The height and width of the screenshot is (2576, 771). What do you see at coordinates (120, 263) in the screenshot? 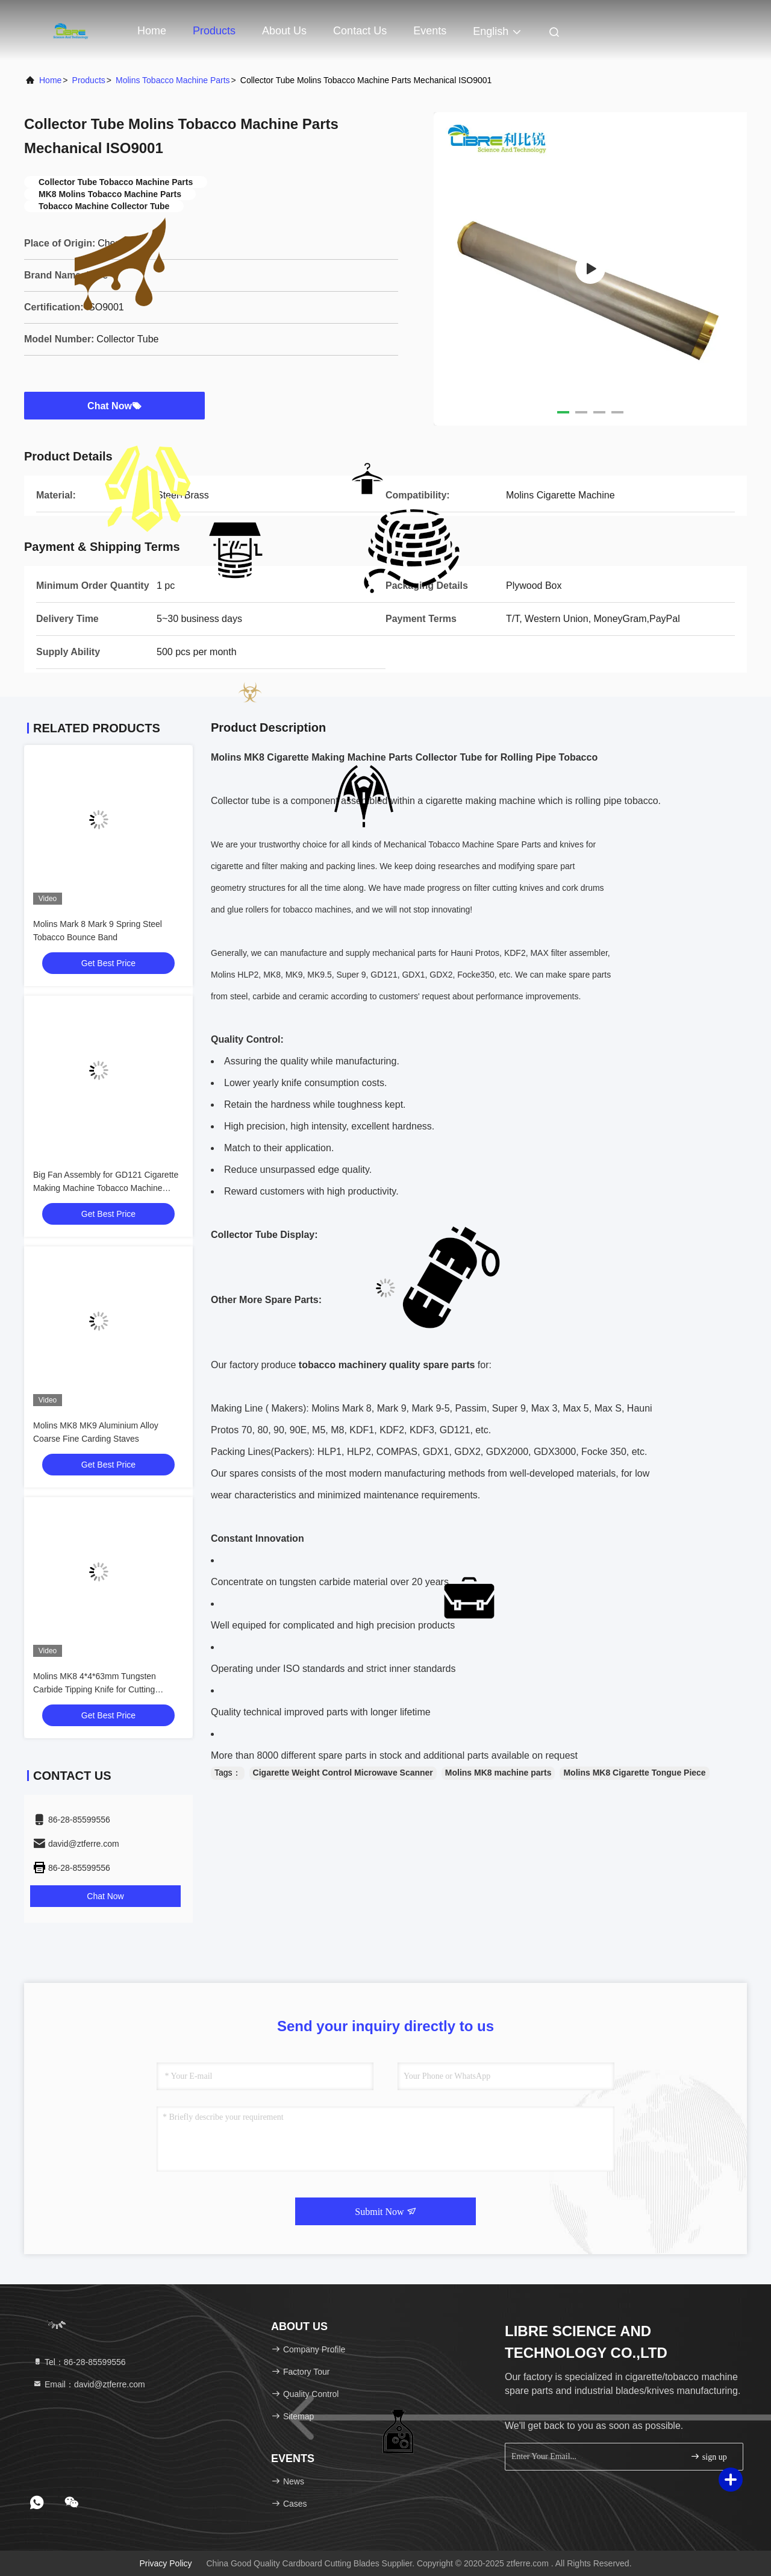
I see `indicates a critical hit or bleeding damage effect` at bounding box center [120, 263].